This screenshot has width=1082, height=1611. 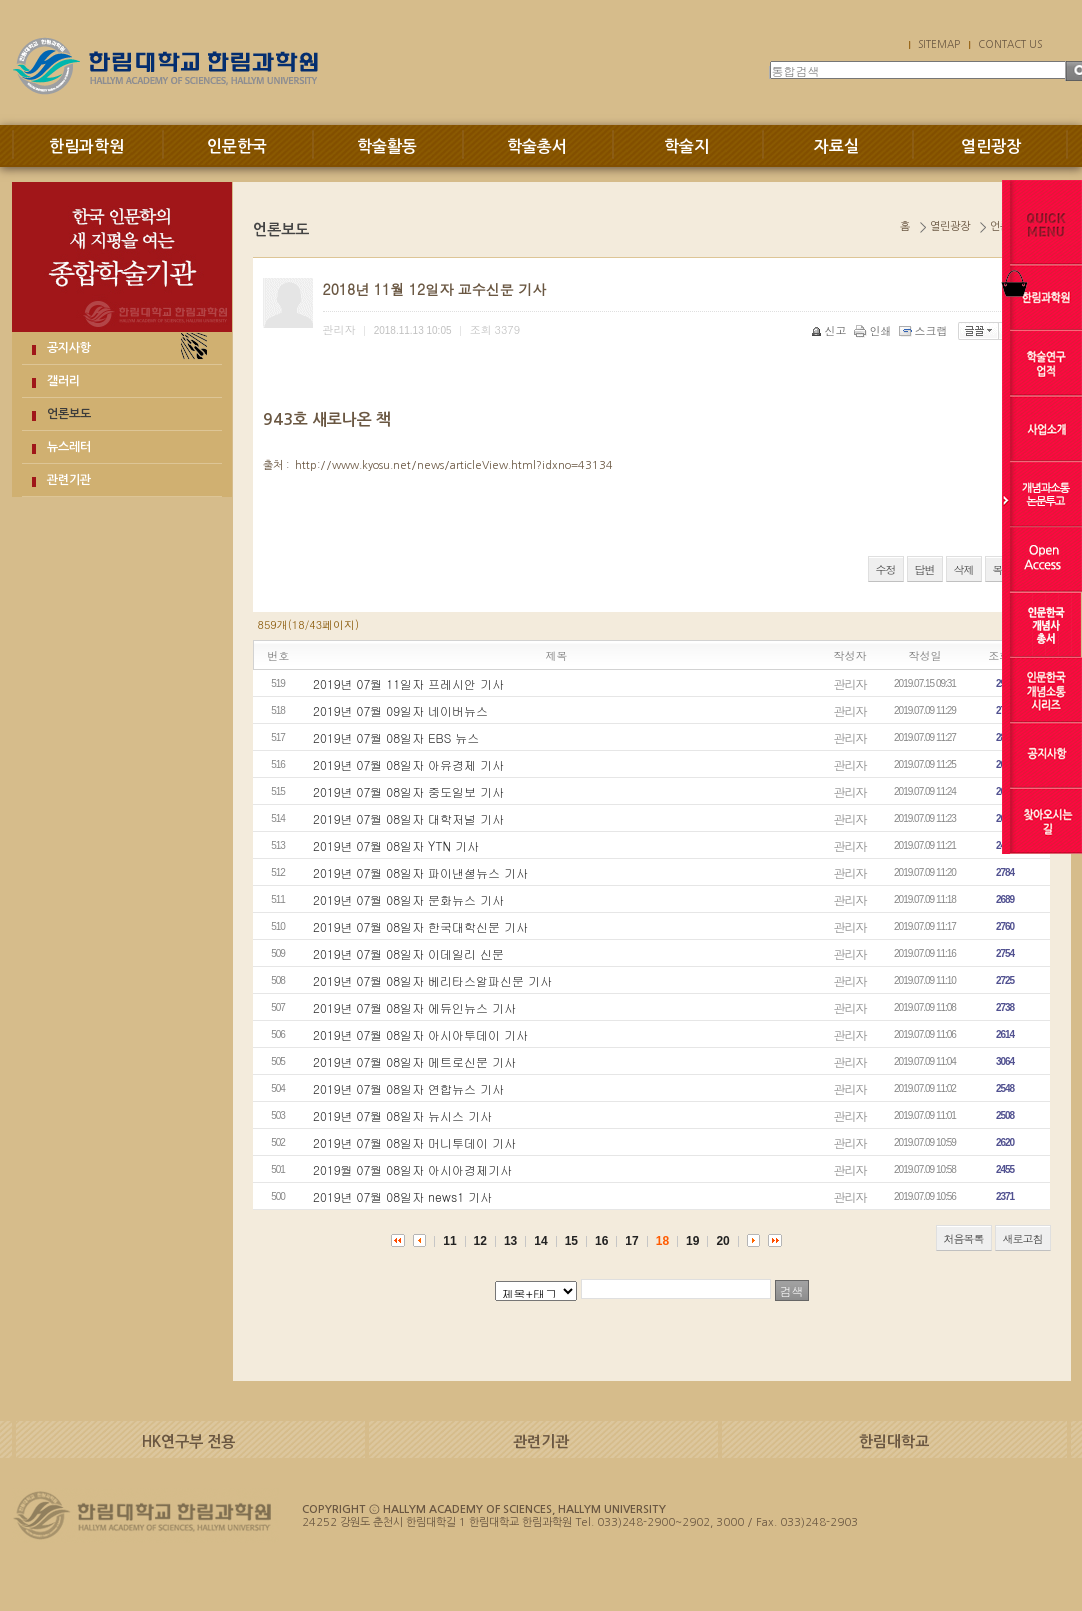 I want to click on access beach or vacation-related items, so click(x=1014, y=283).